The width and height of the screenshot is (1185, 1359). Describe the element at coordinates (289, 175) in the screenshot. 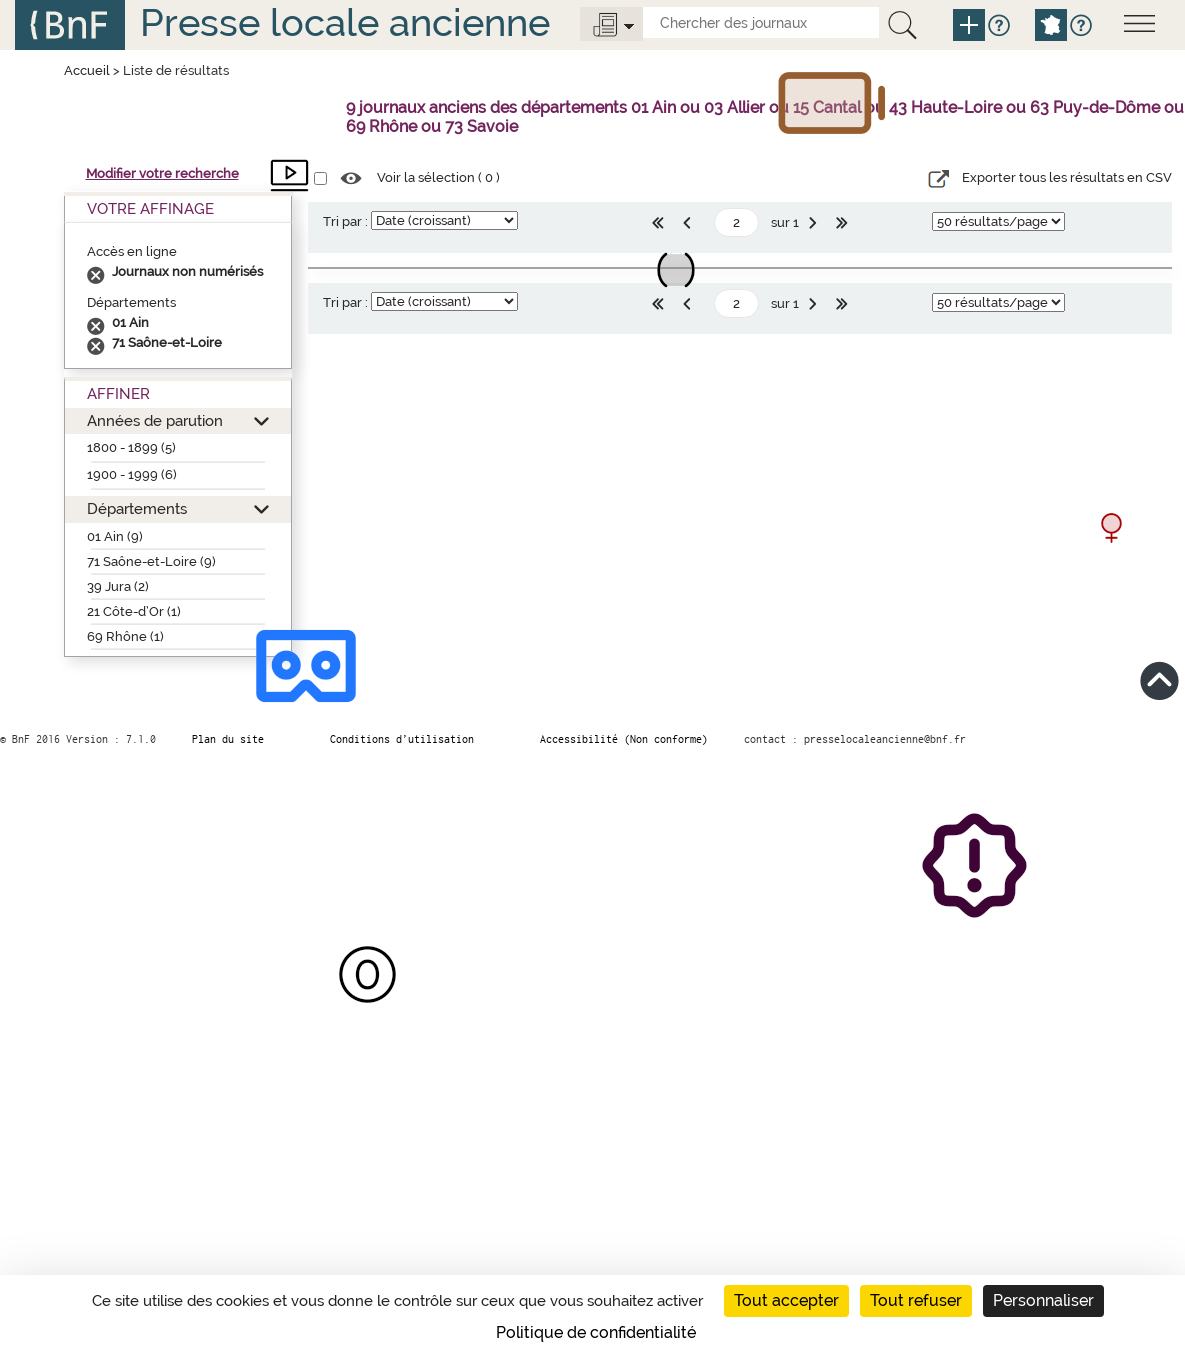

I see `play or watch a video` at that location.